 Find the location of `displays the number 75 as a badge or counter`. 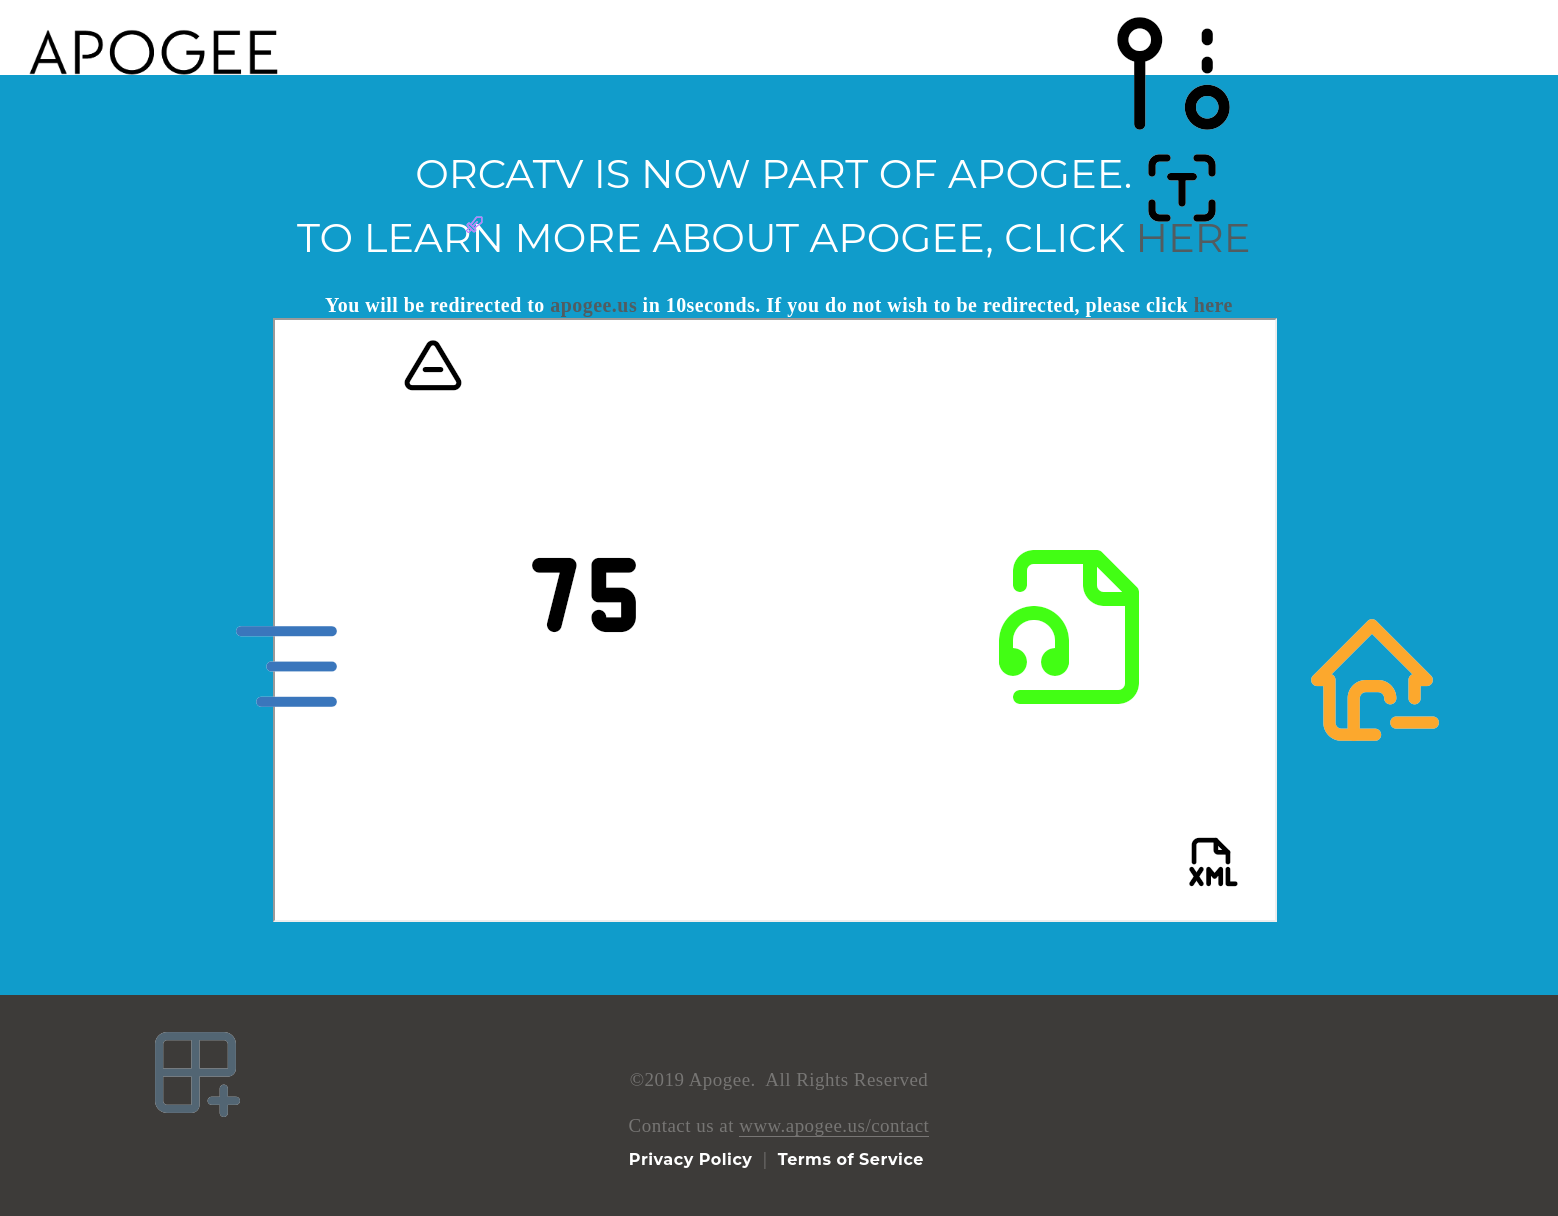

displays the number 75 as a badge or counter is located at coordinates (584, 595).